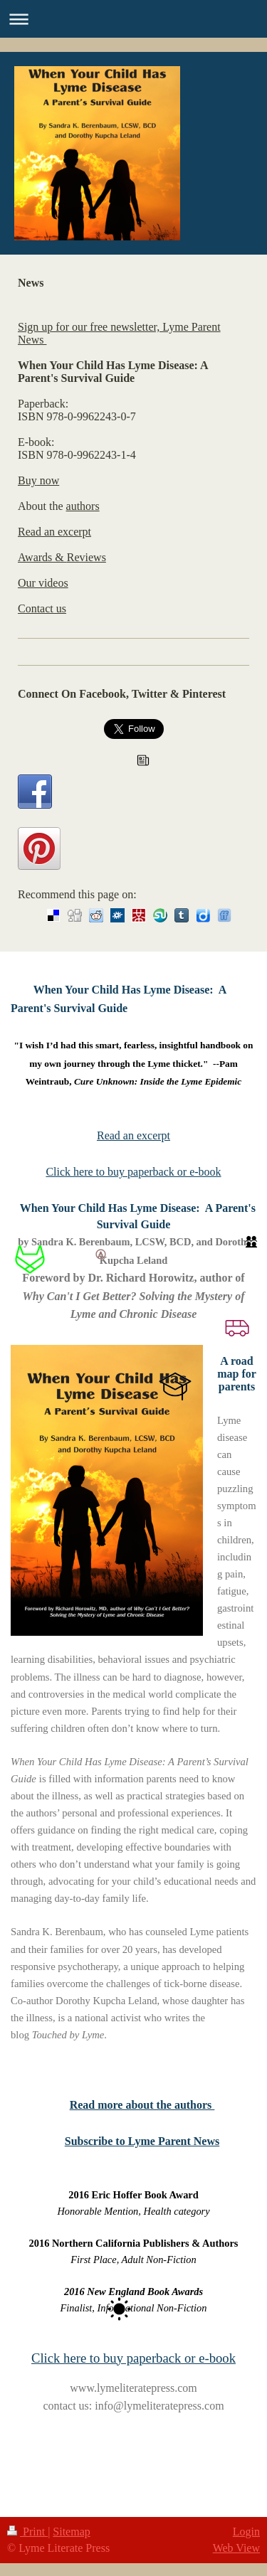 The image size is (267, 2576). What do you see at coordinates (100, 1254) in the screenshot?
I see `mark or highlight a location on a map` at bounding box center [100, 1254].